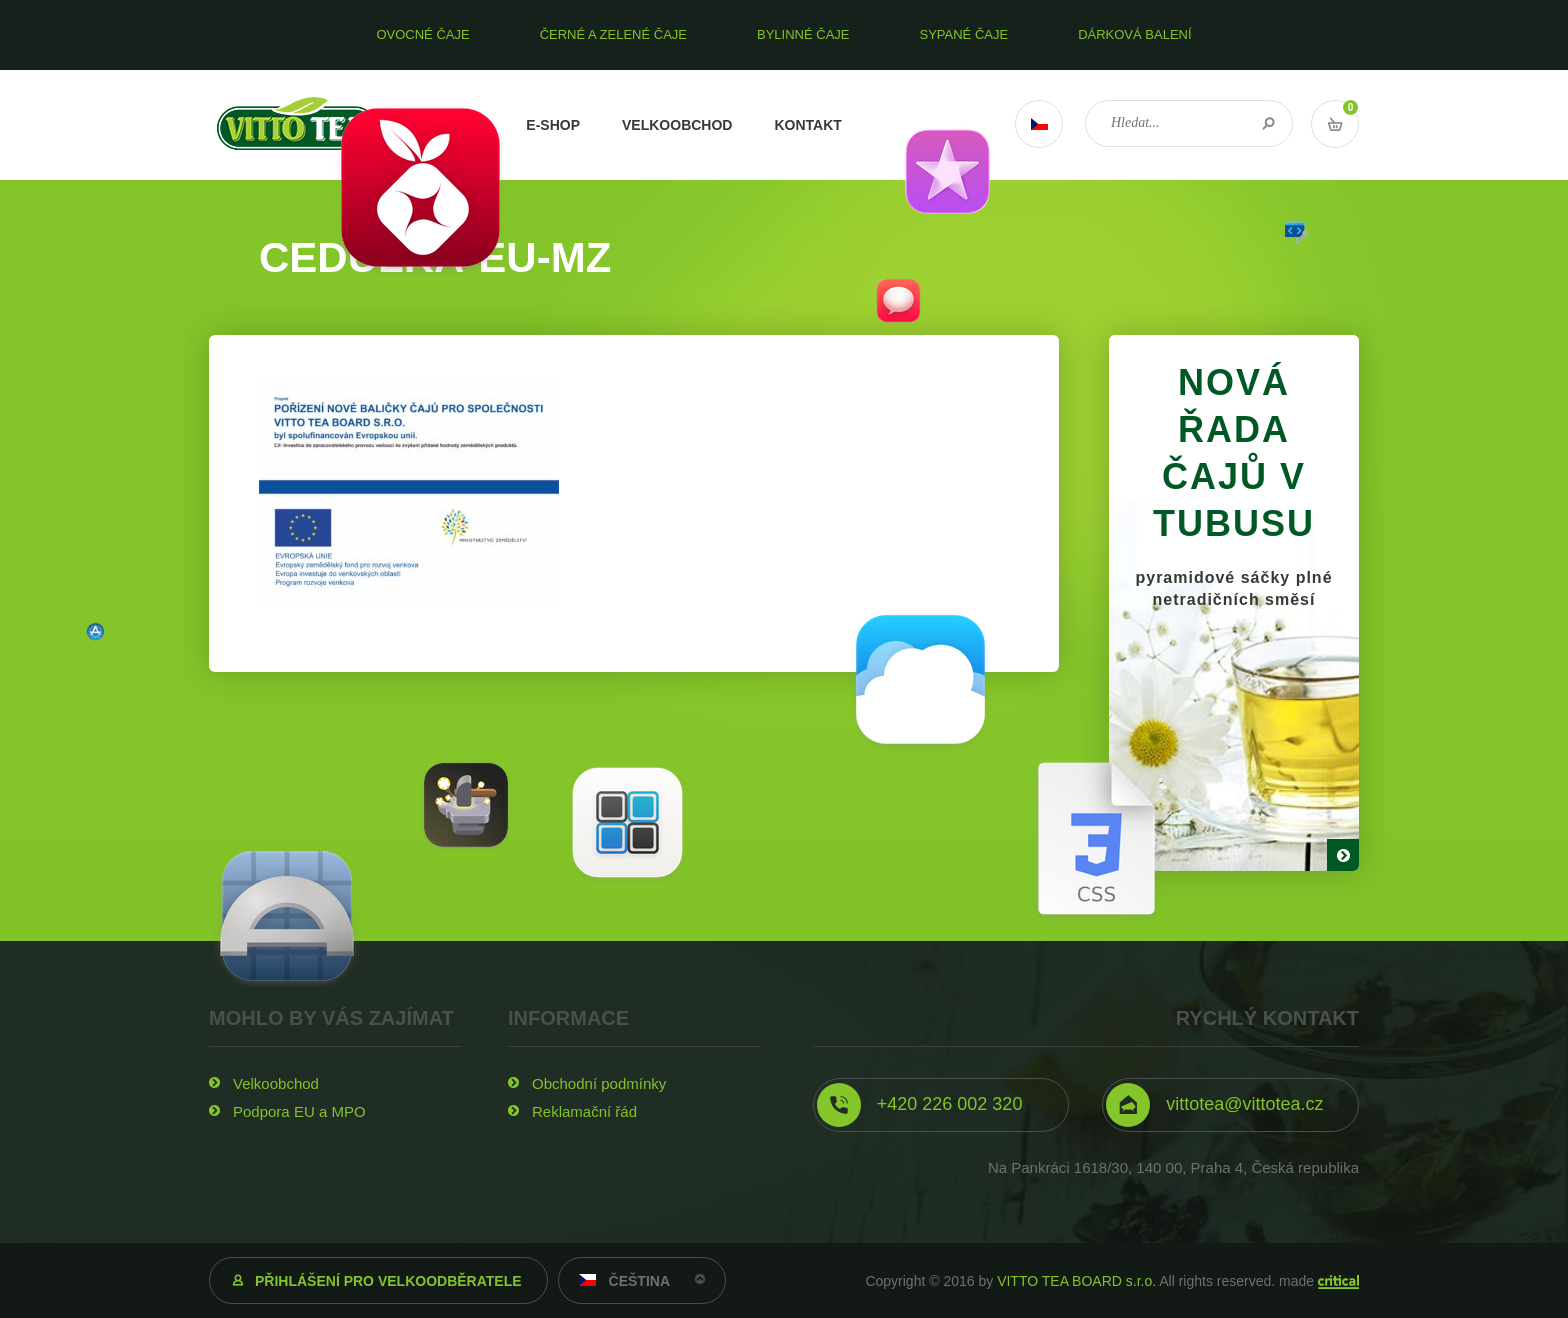 Image resolution: width=1568 pixels, height=1318 pixels. I want to click on open remote tools application, so click(1296, 231).